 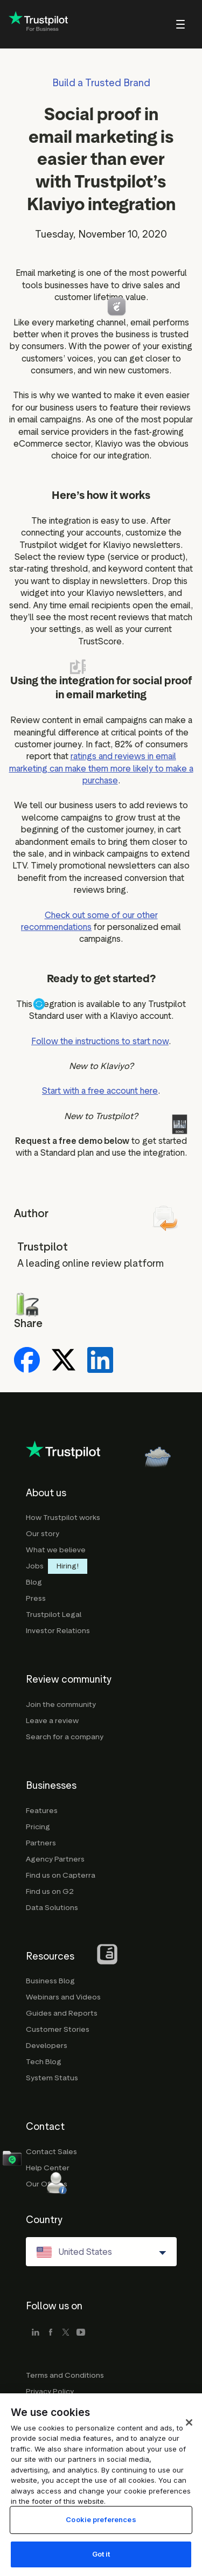 What do you see at coordinates (116, 307) in the screenshot?
I see `access GNOME desktop configuration settings` at bounding box center [116, 307].